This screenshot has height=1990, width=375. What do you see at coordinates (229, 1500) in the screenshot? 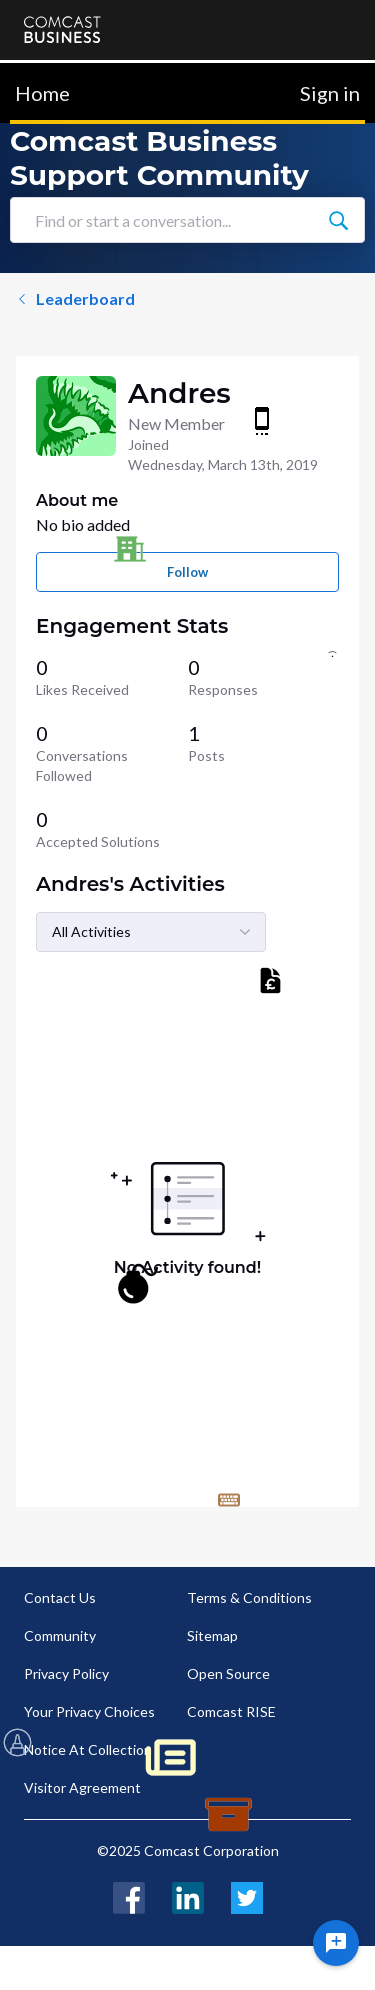
I see `open the on-screen keyboard` at bounding box center [229, 1500].